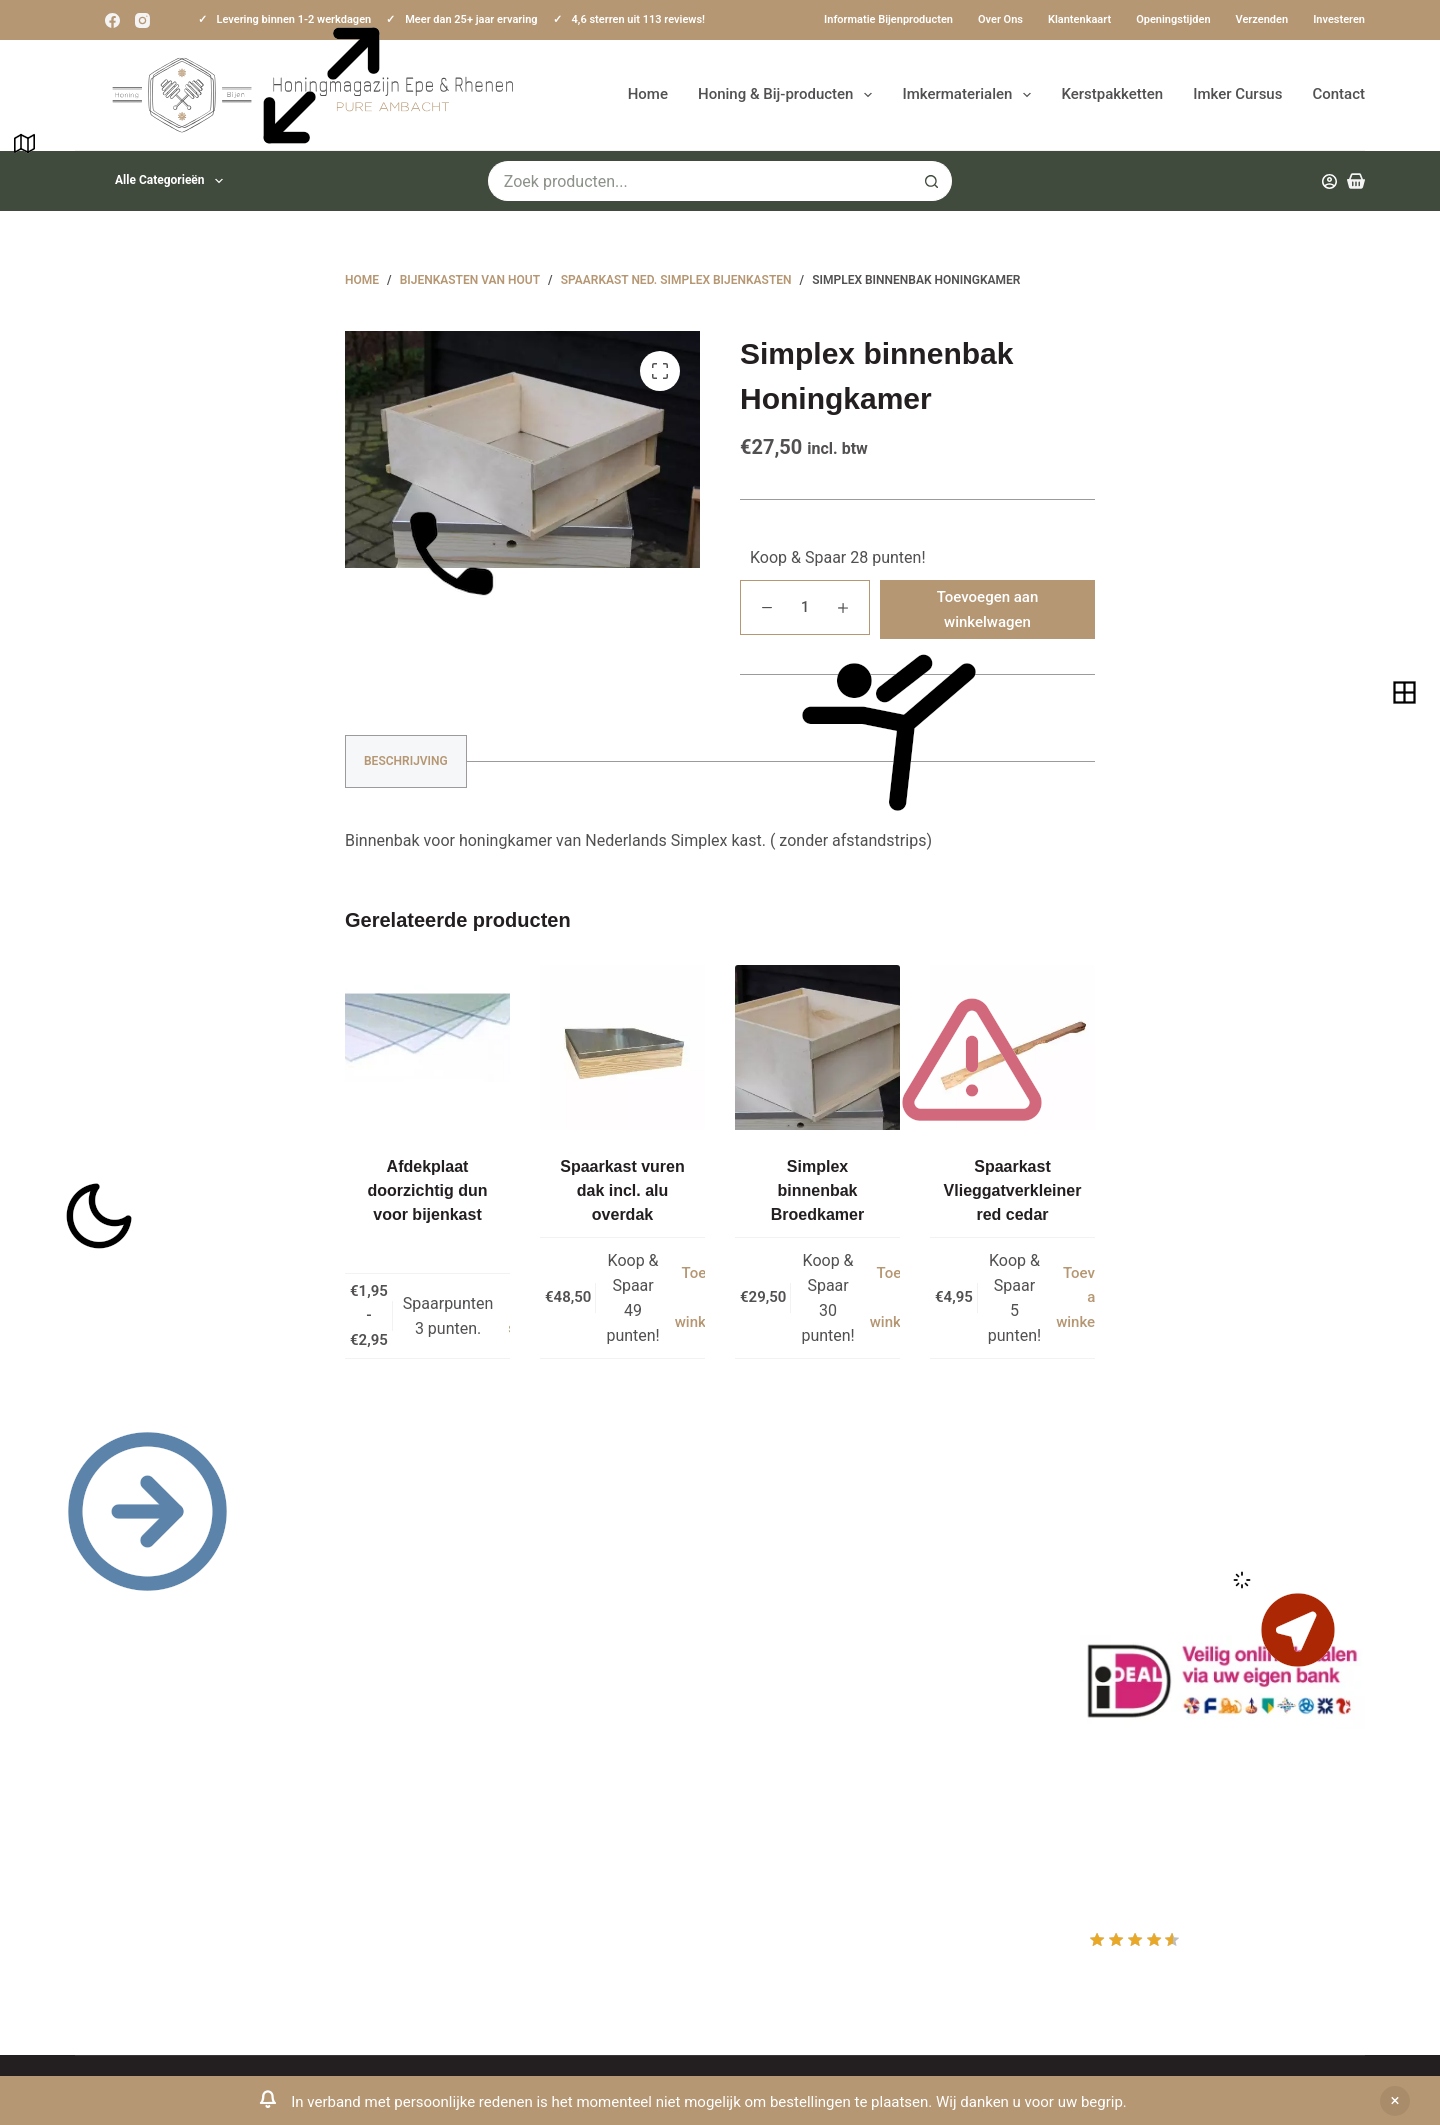 The height and width of the screenshot is (2125, 1440). I want to click on proceed to the next step, so click(147, 1511).